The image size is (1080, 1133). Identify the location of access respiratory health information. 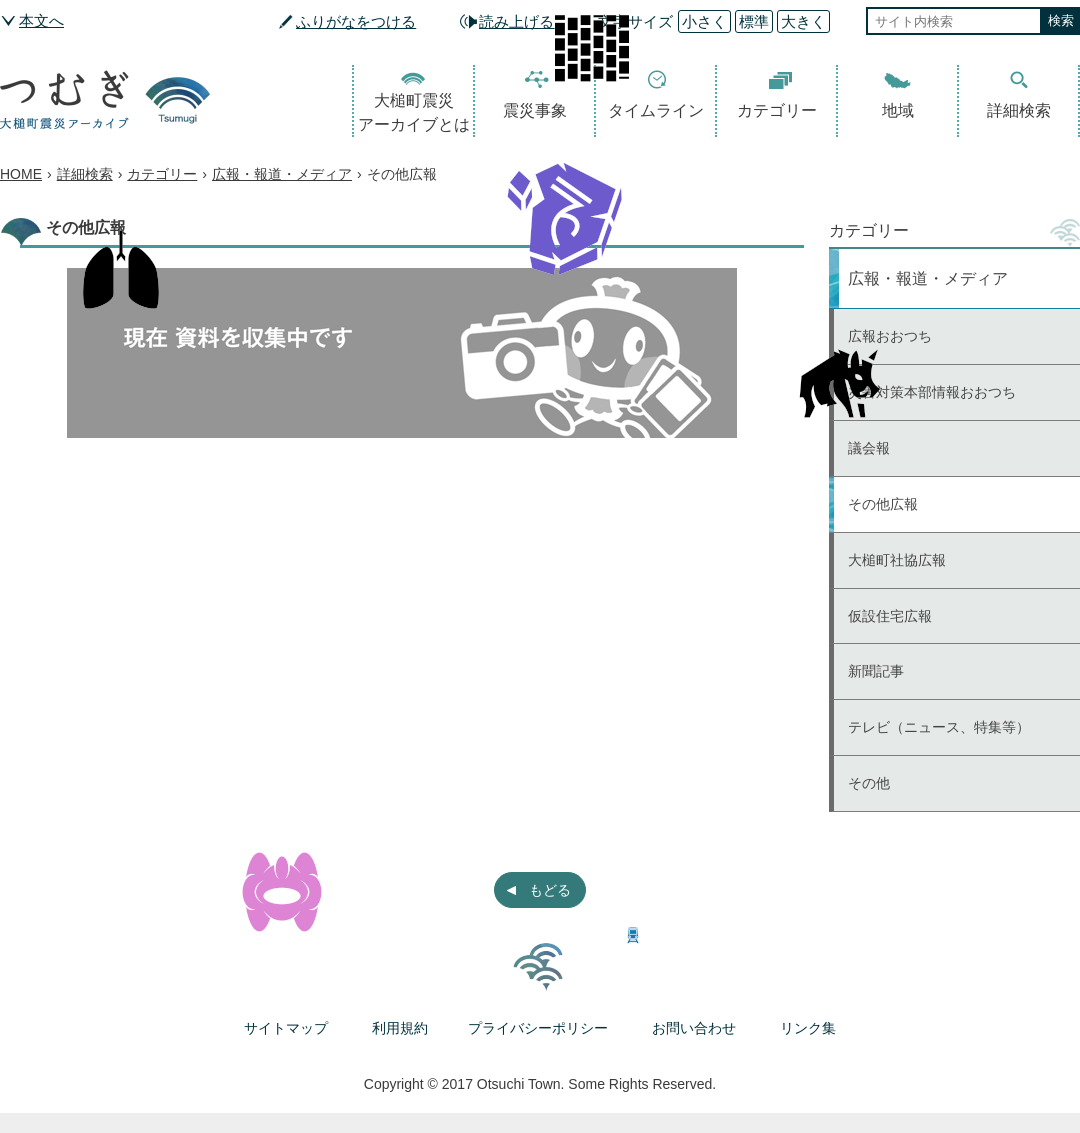
(121, 271).